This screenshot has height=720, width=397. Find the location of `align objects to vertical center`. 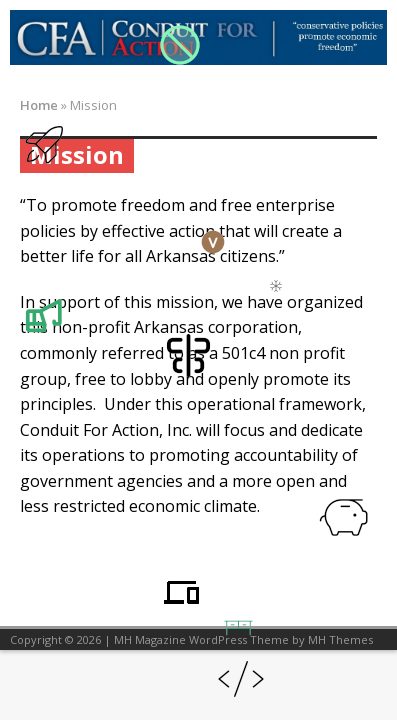

align objects to vertical center is located at coordinates (188, 355).